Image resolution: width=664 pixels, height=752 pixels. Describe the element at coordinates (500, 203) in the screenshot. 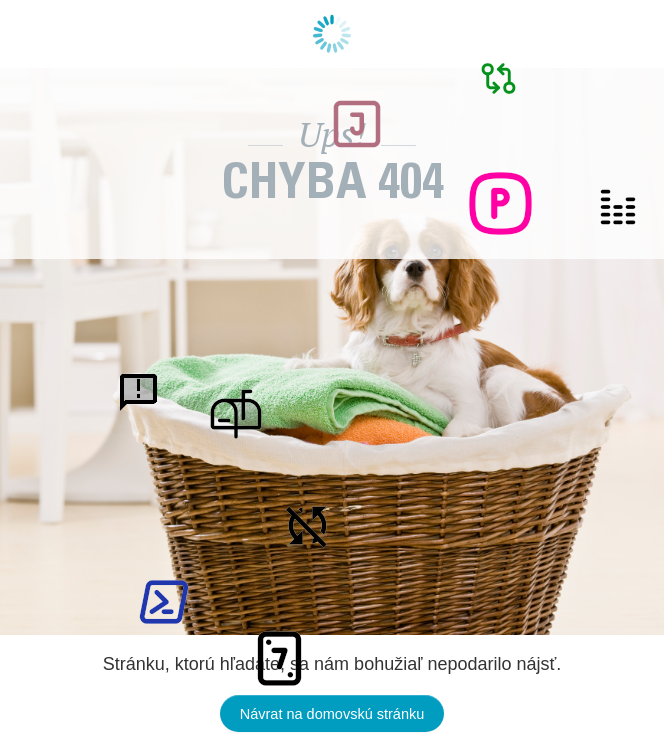

I see `indicates parking availability or location` at that location.